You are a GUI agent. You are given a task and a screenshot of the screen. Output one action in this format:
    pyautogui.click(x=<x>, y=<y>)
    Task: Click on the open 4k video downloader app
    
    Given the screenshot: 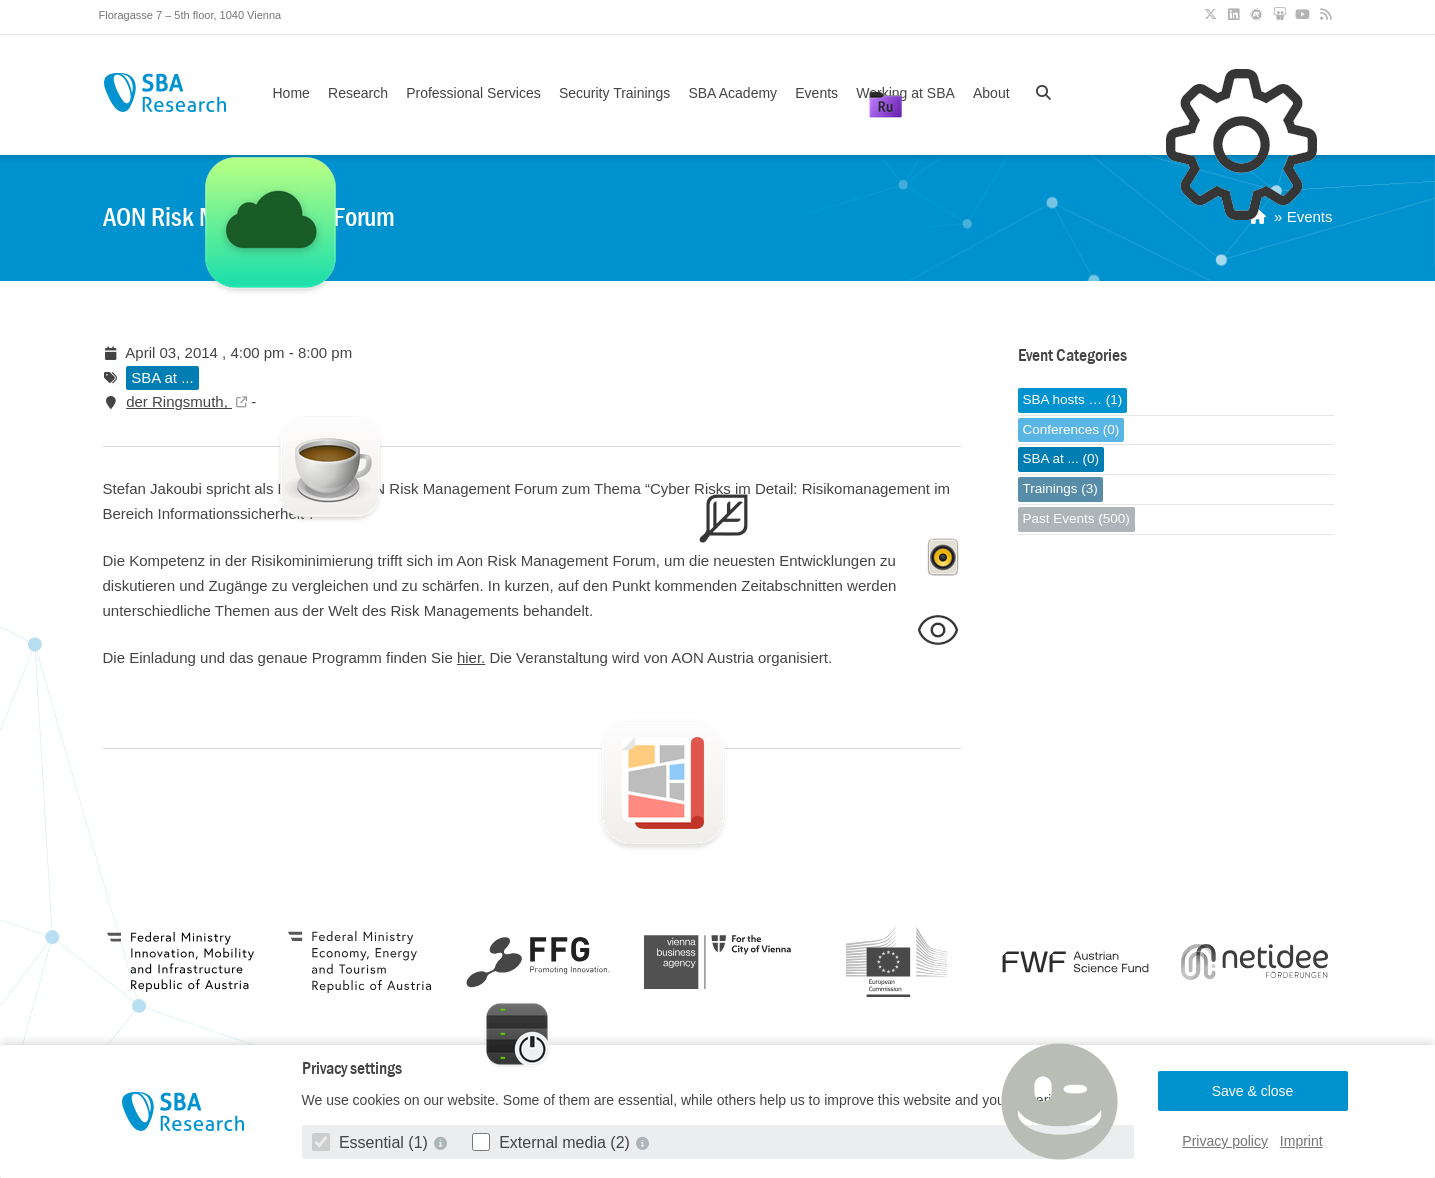 What is the action you would take?
    pyautogui.click(x=270, y=222)
    